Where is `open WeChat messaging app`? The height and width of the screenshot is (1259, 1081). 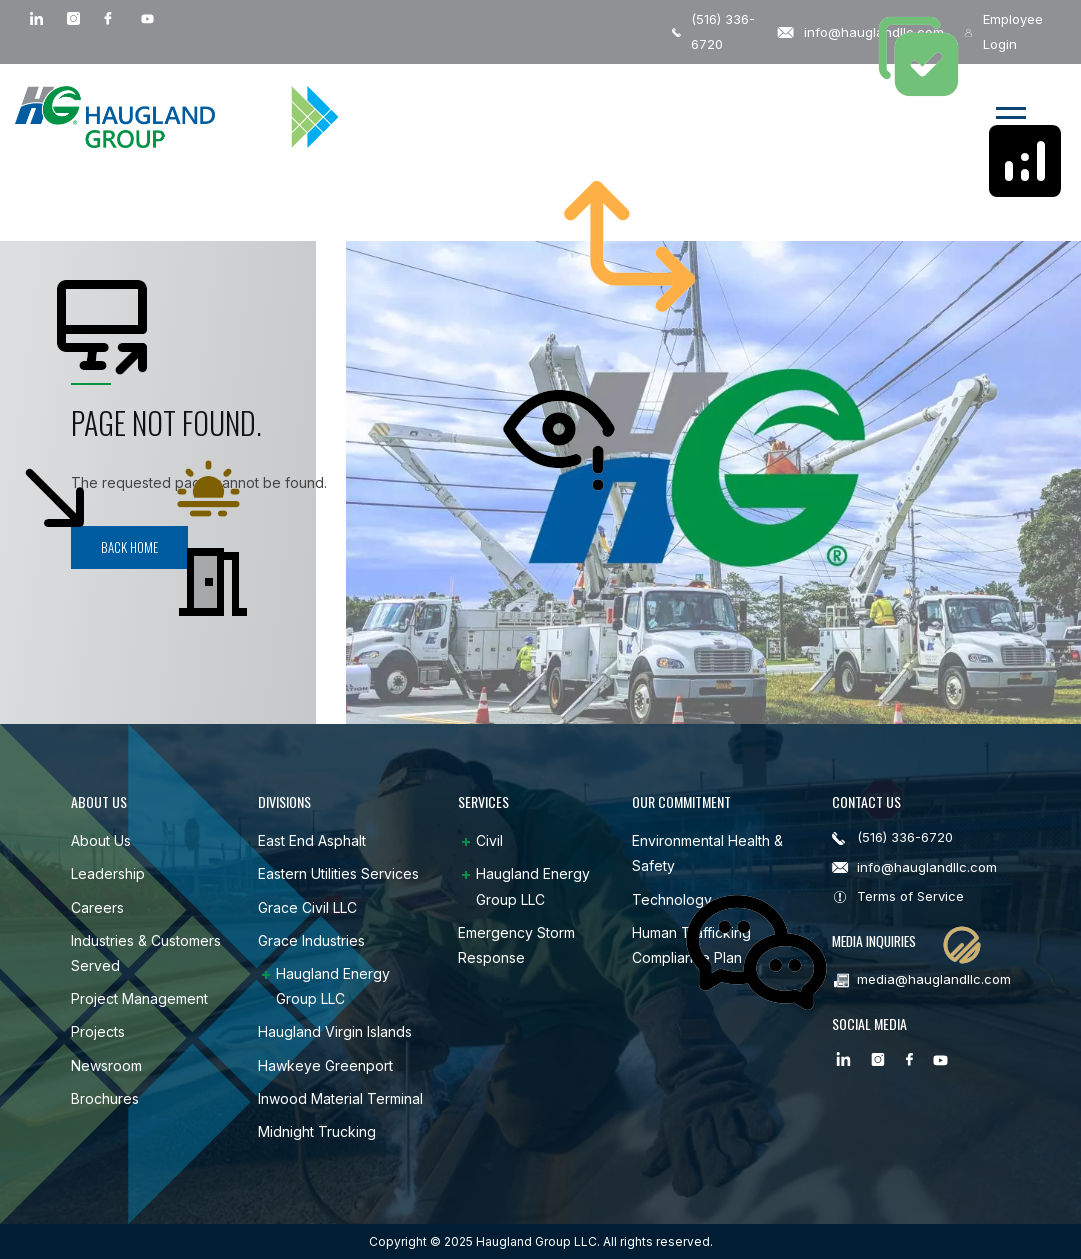
open WeChat messaging app is located at coordinates (756, 952).